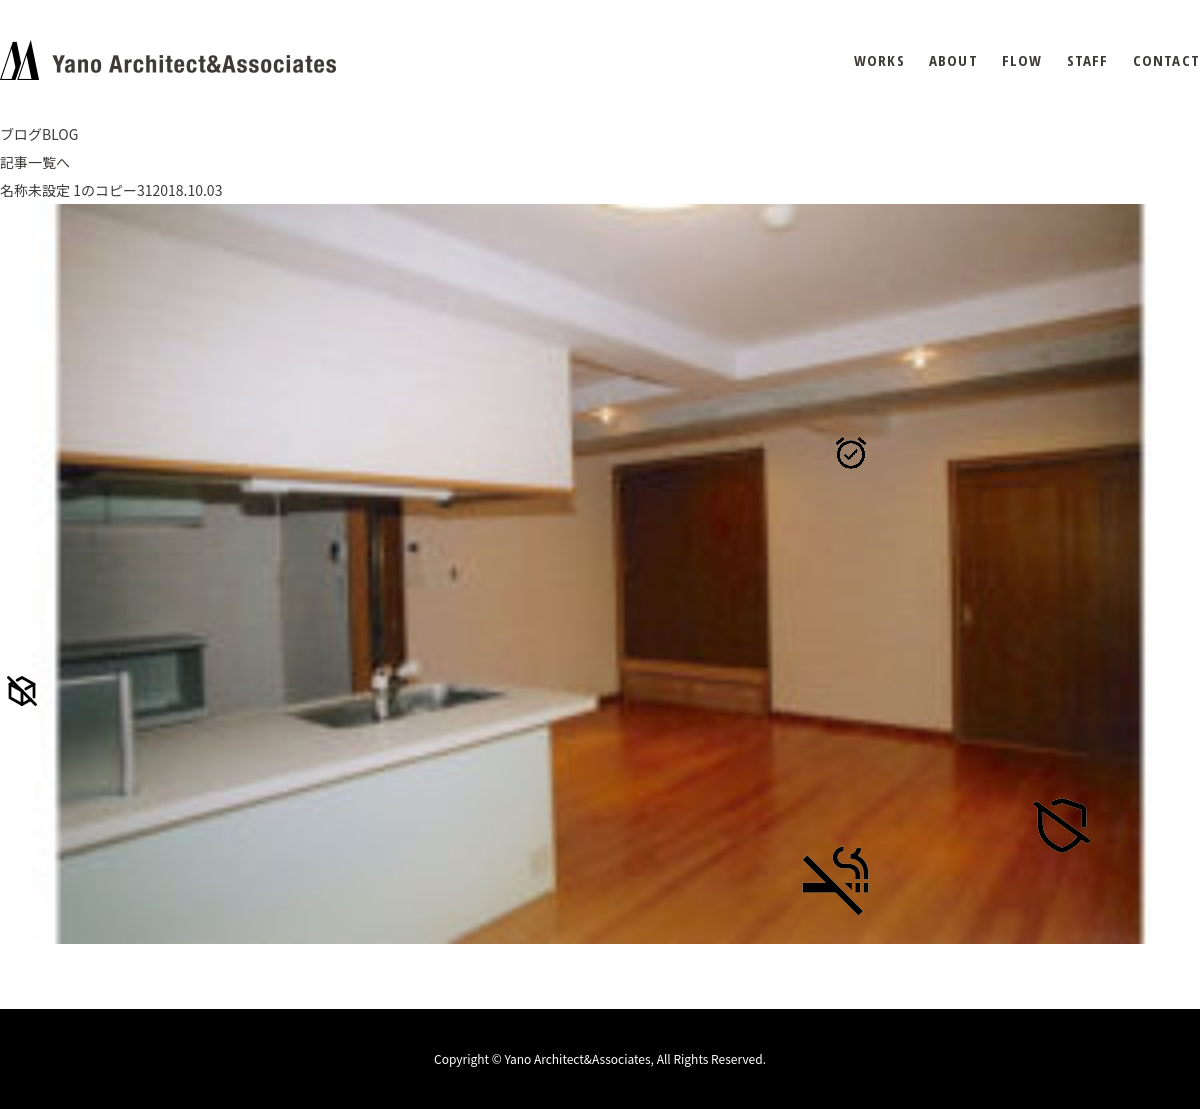  Describe the element at coordinates (22, 691) in the screenshot. I see `package or shipment unavailable` at that location.